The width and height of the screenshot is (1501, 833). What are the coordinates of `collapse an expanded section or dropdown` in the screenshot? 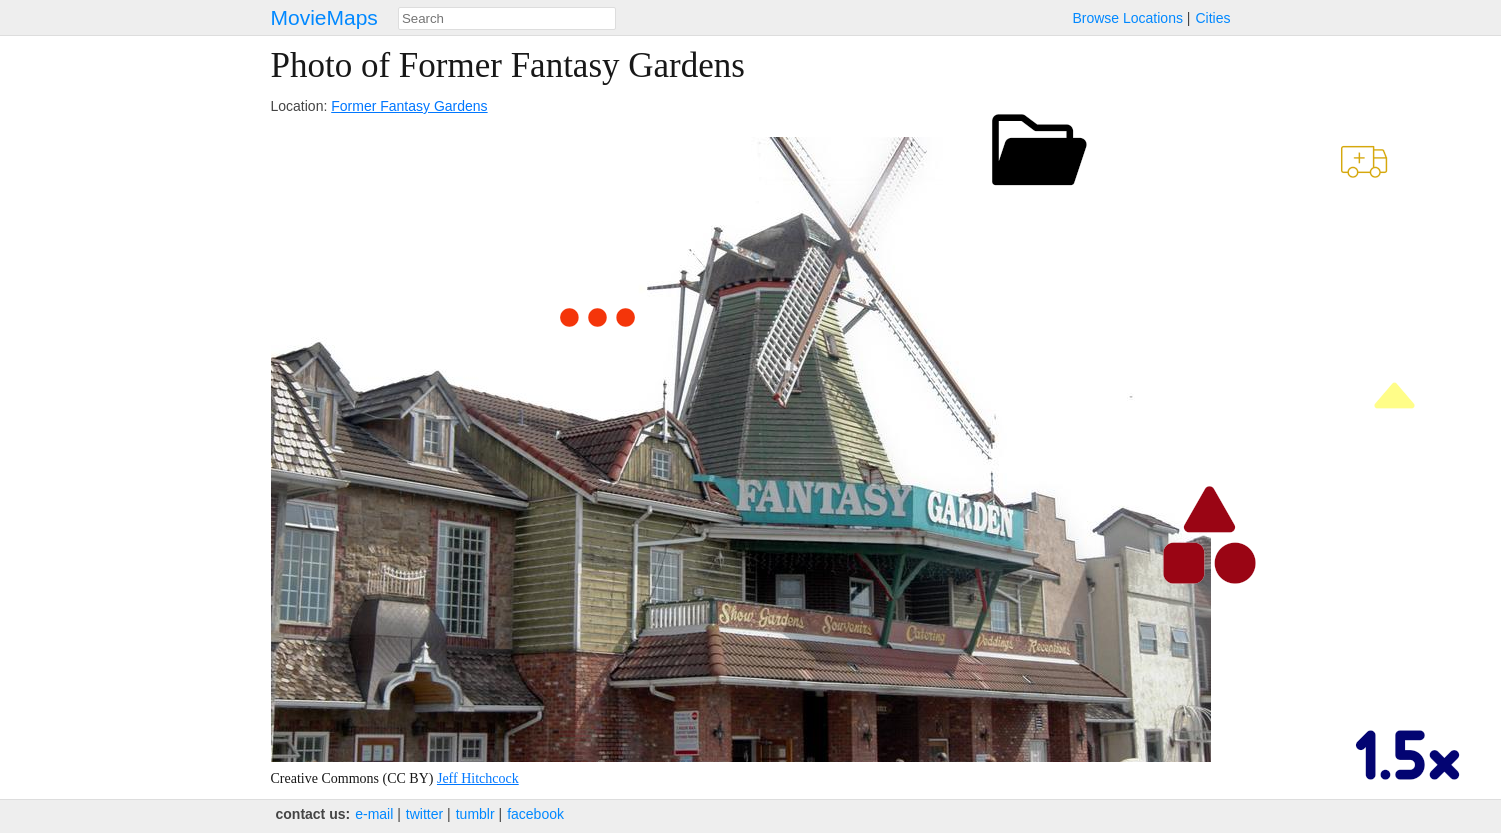 It's located at (1394, 395).